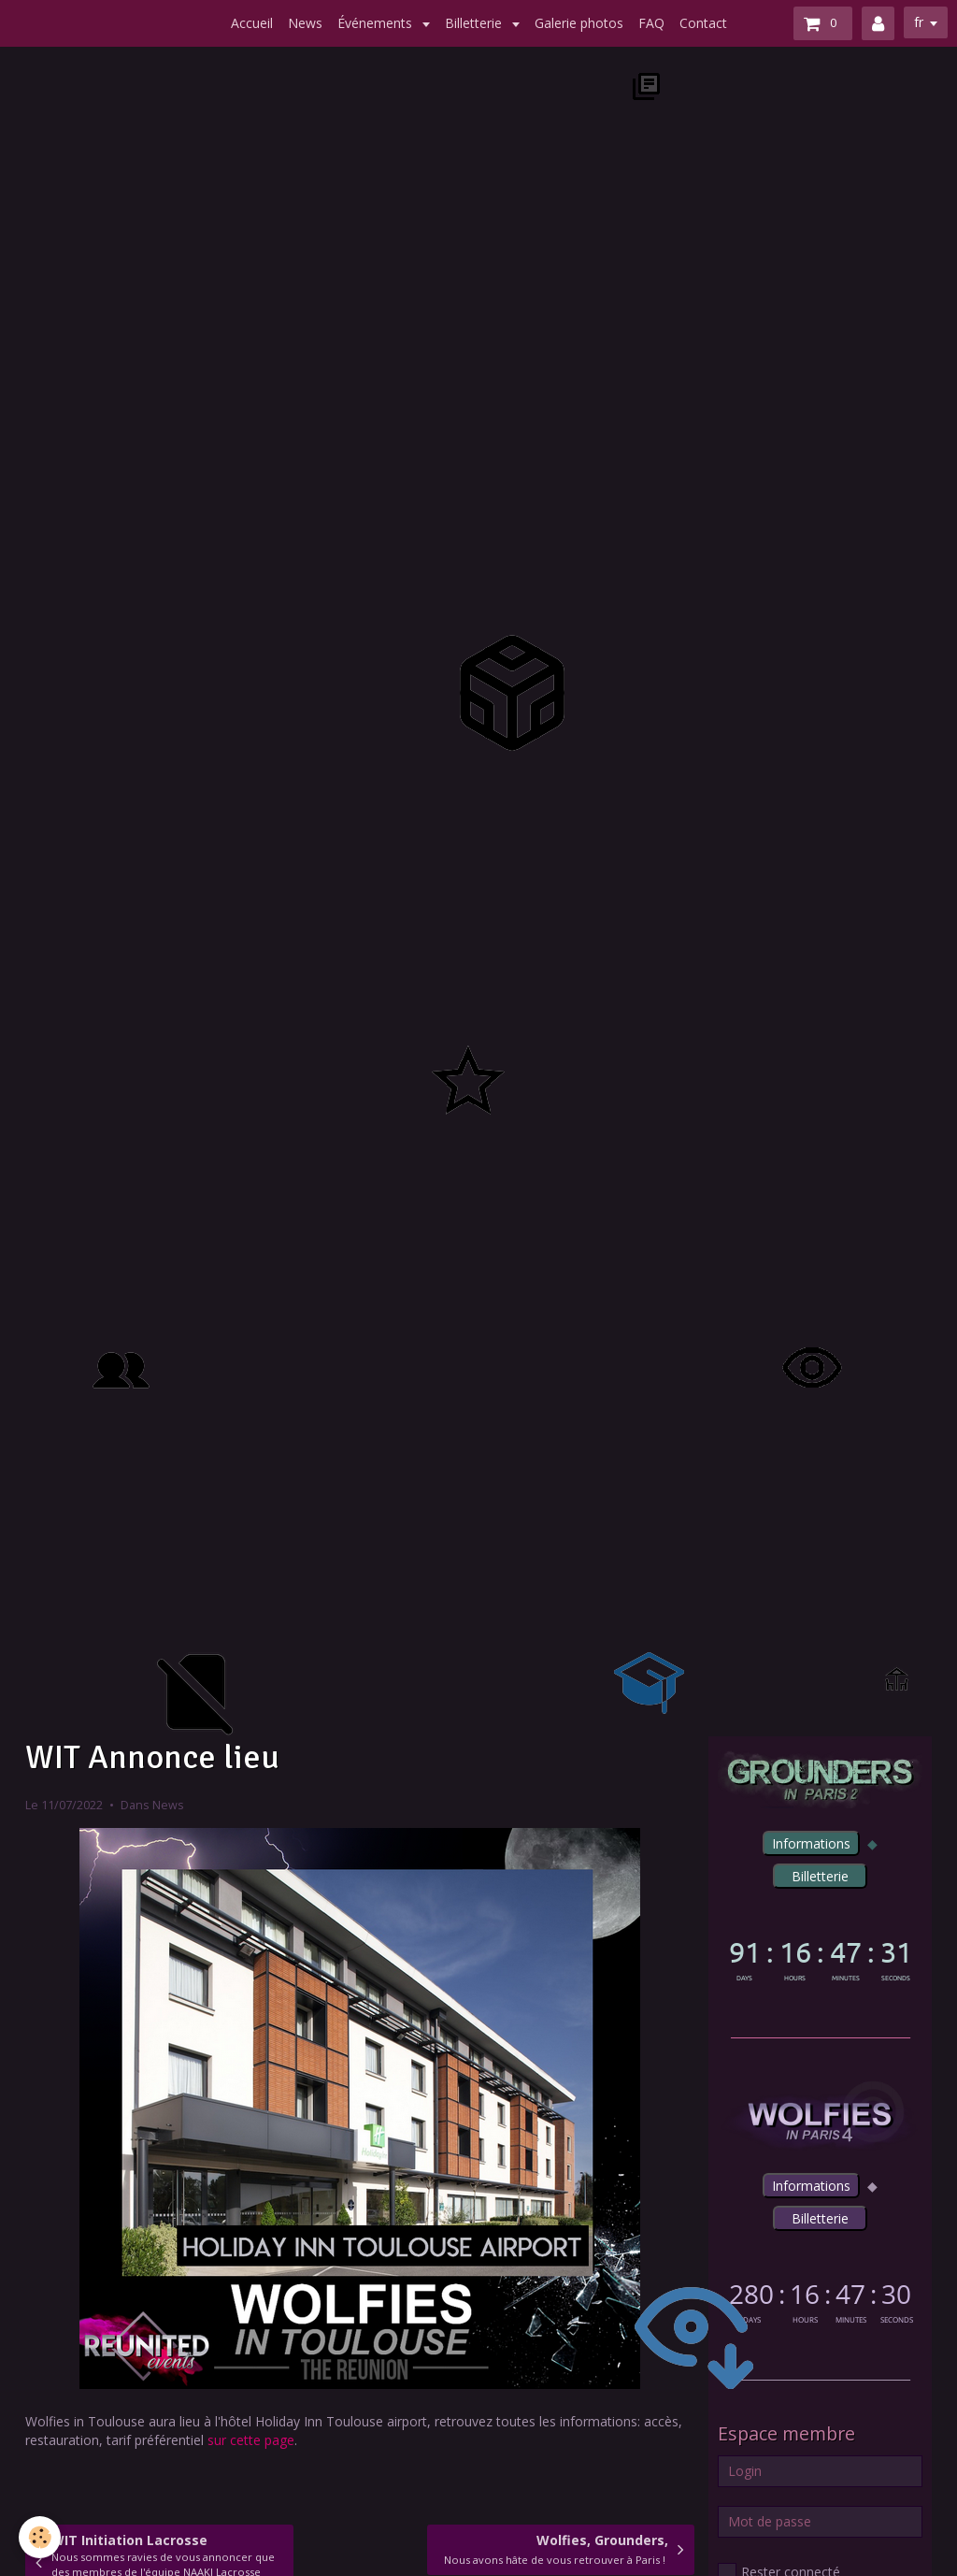 The height and width of the screenshot is (2576, 957). Describe the element at coordinates (649, 1680) in the screenshot. I see `access education or learning features` at that location.